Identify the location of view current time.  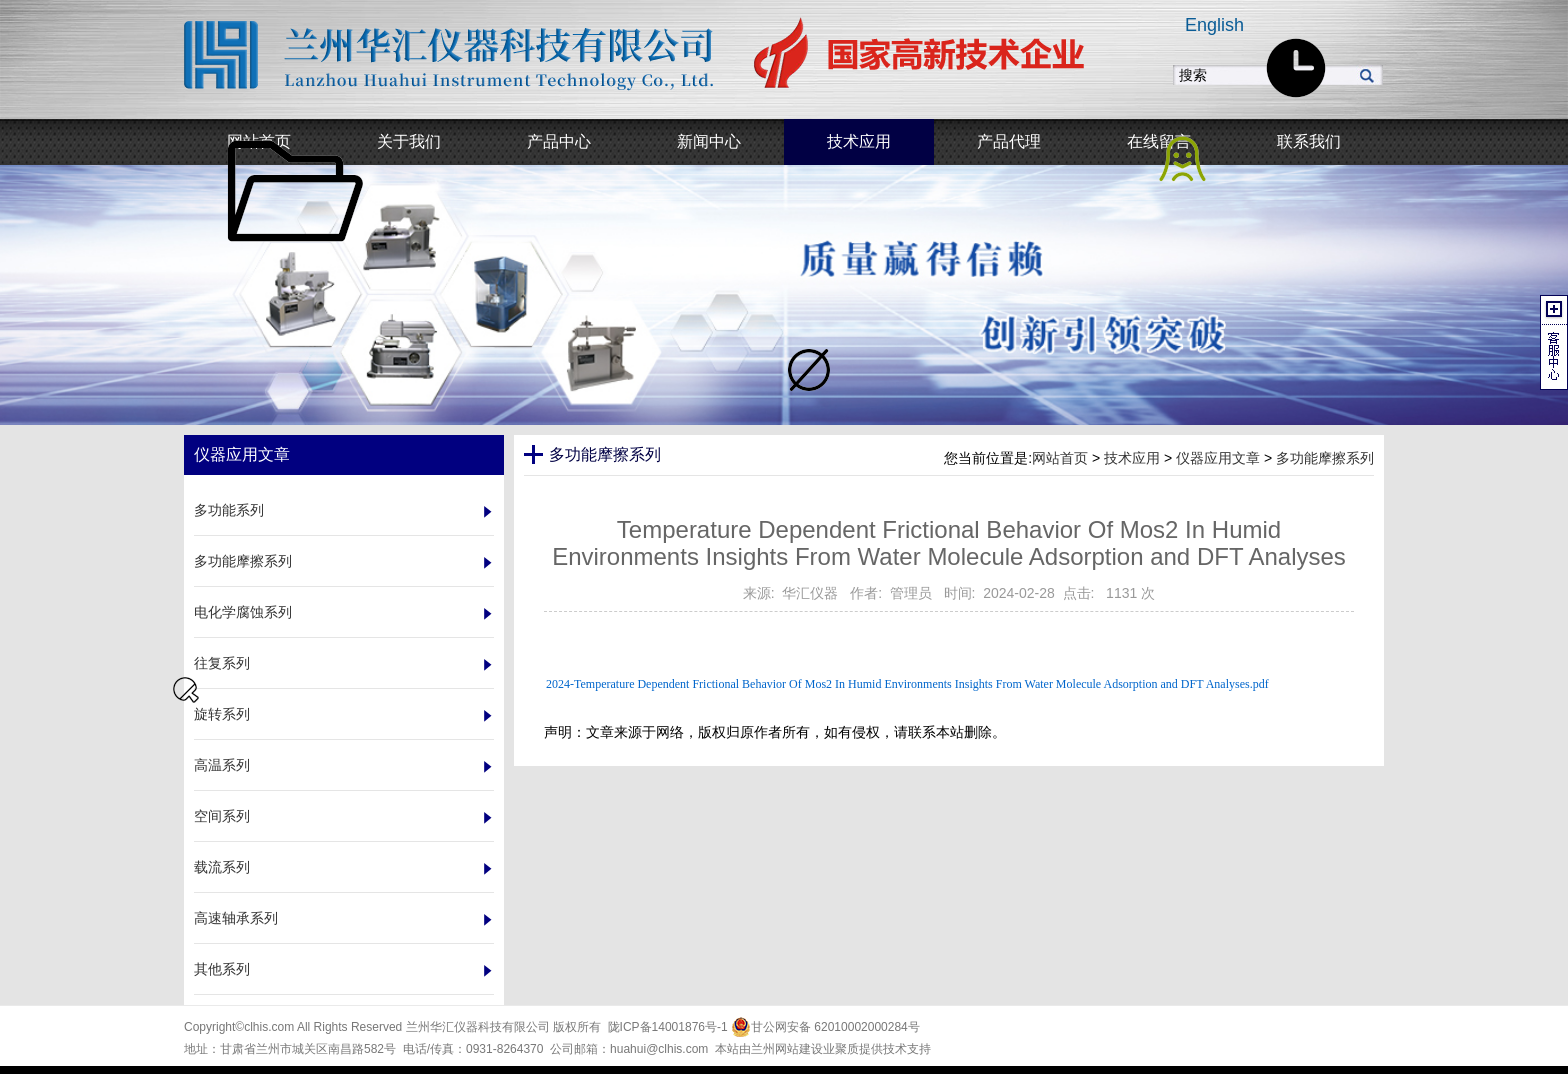
(1296, 68).